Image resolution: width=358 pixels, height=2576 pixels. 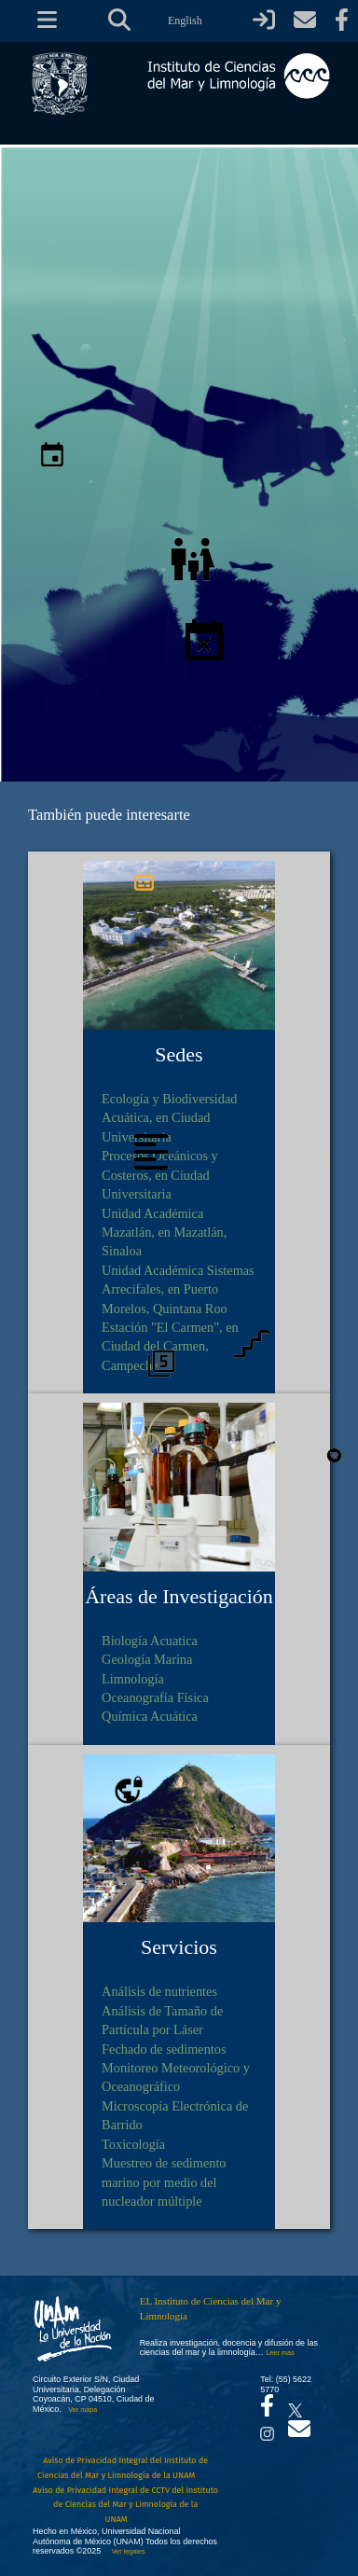 What do you see at coordinates (192, 559) in the screenshot?
I see `indicates family restroom facility nearby` at bounding box center [192, 559].